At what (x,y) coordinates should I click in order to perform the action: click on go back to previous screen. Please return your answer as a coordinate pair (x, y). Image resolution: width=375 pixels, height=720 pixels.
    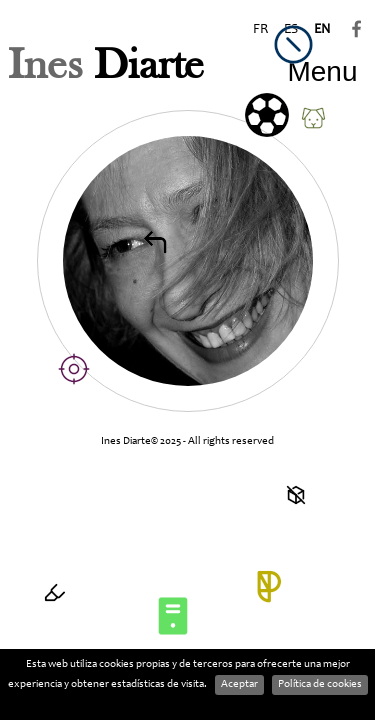
    Looking at the image, I should click on (156, 243).